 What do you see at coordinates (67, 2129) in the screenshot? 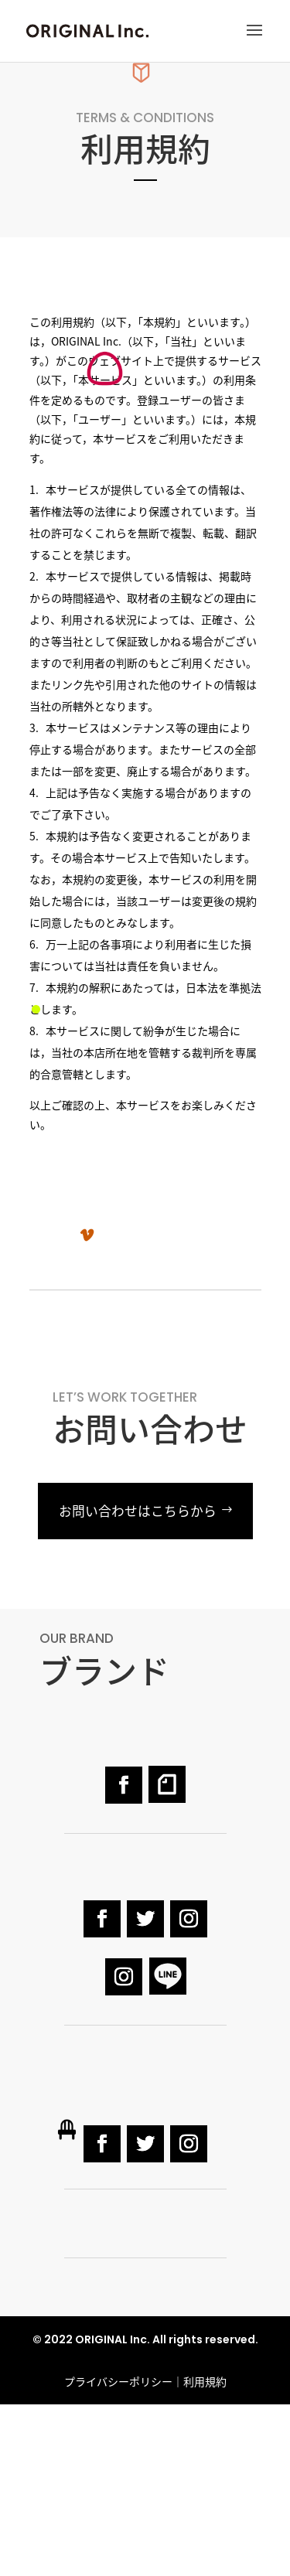
I see `select seating furniture option` at bounding box center [67, 2129].